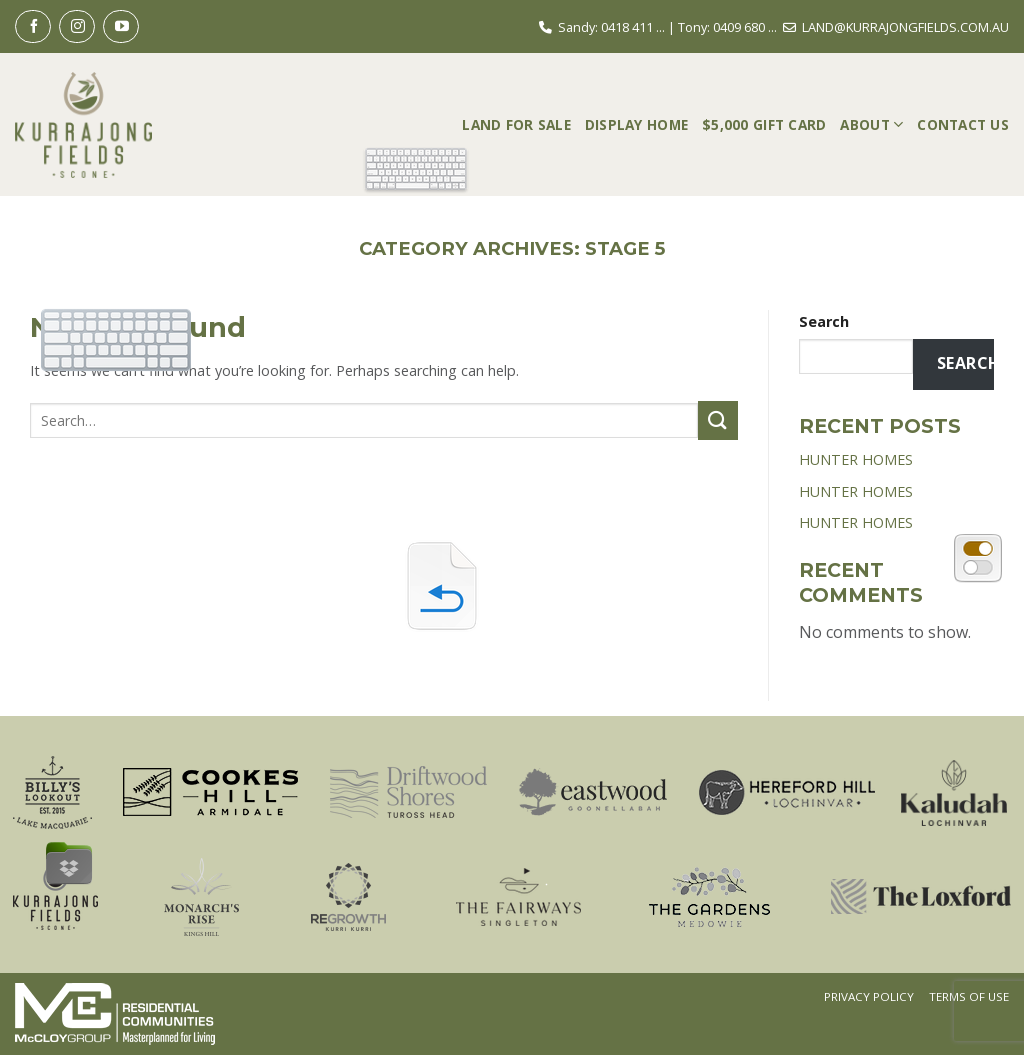 This screenshot has width=1024, height=1055. Describe the element at coordinates (69, 863) in the screenshot. I see `open dropbox synced folder` at that location.